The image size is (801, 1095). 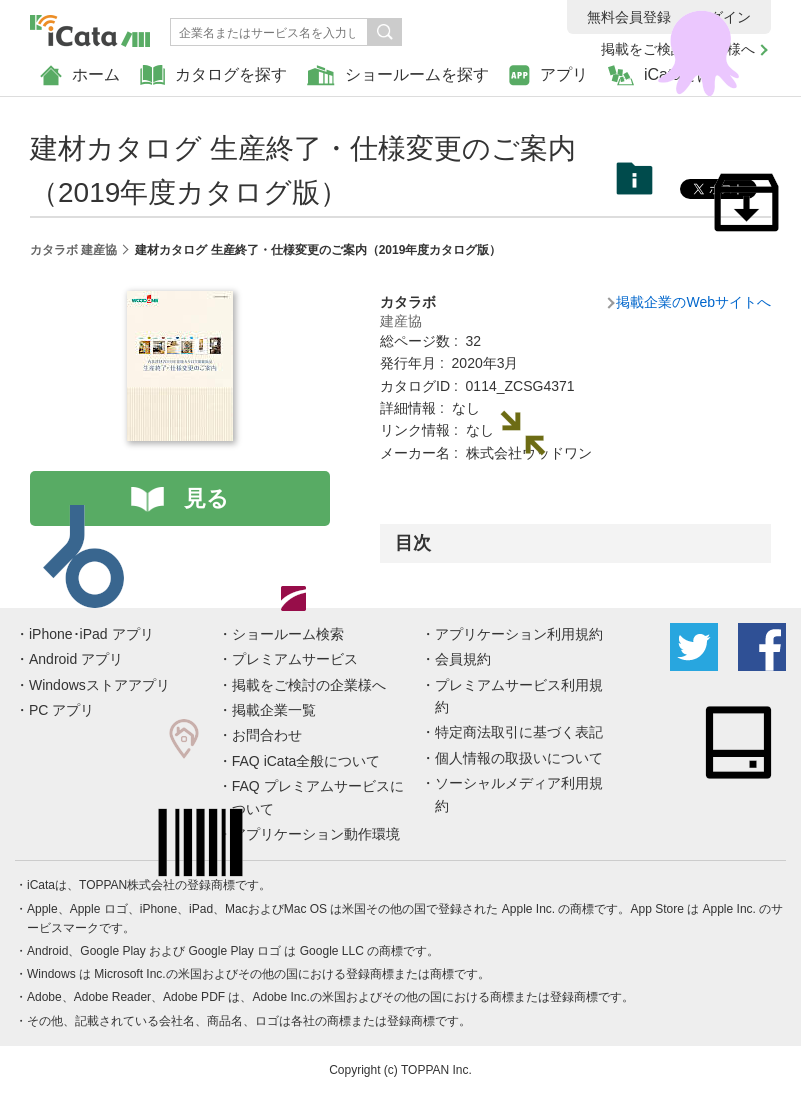 I want to click on access storage or hard drive settings, so click(x=738, y=742).